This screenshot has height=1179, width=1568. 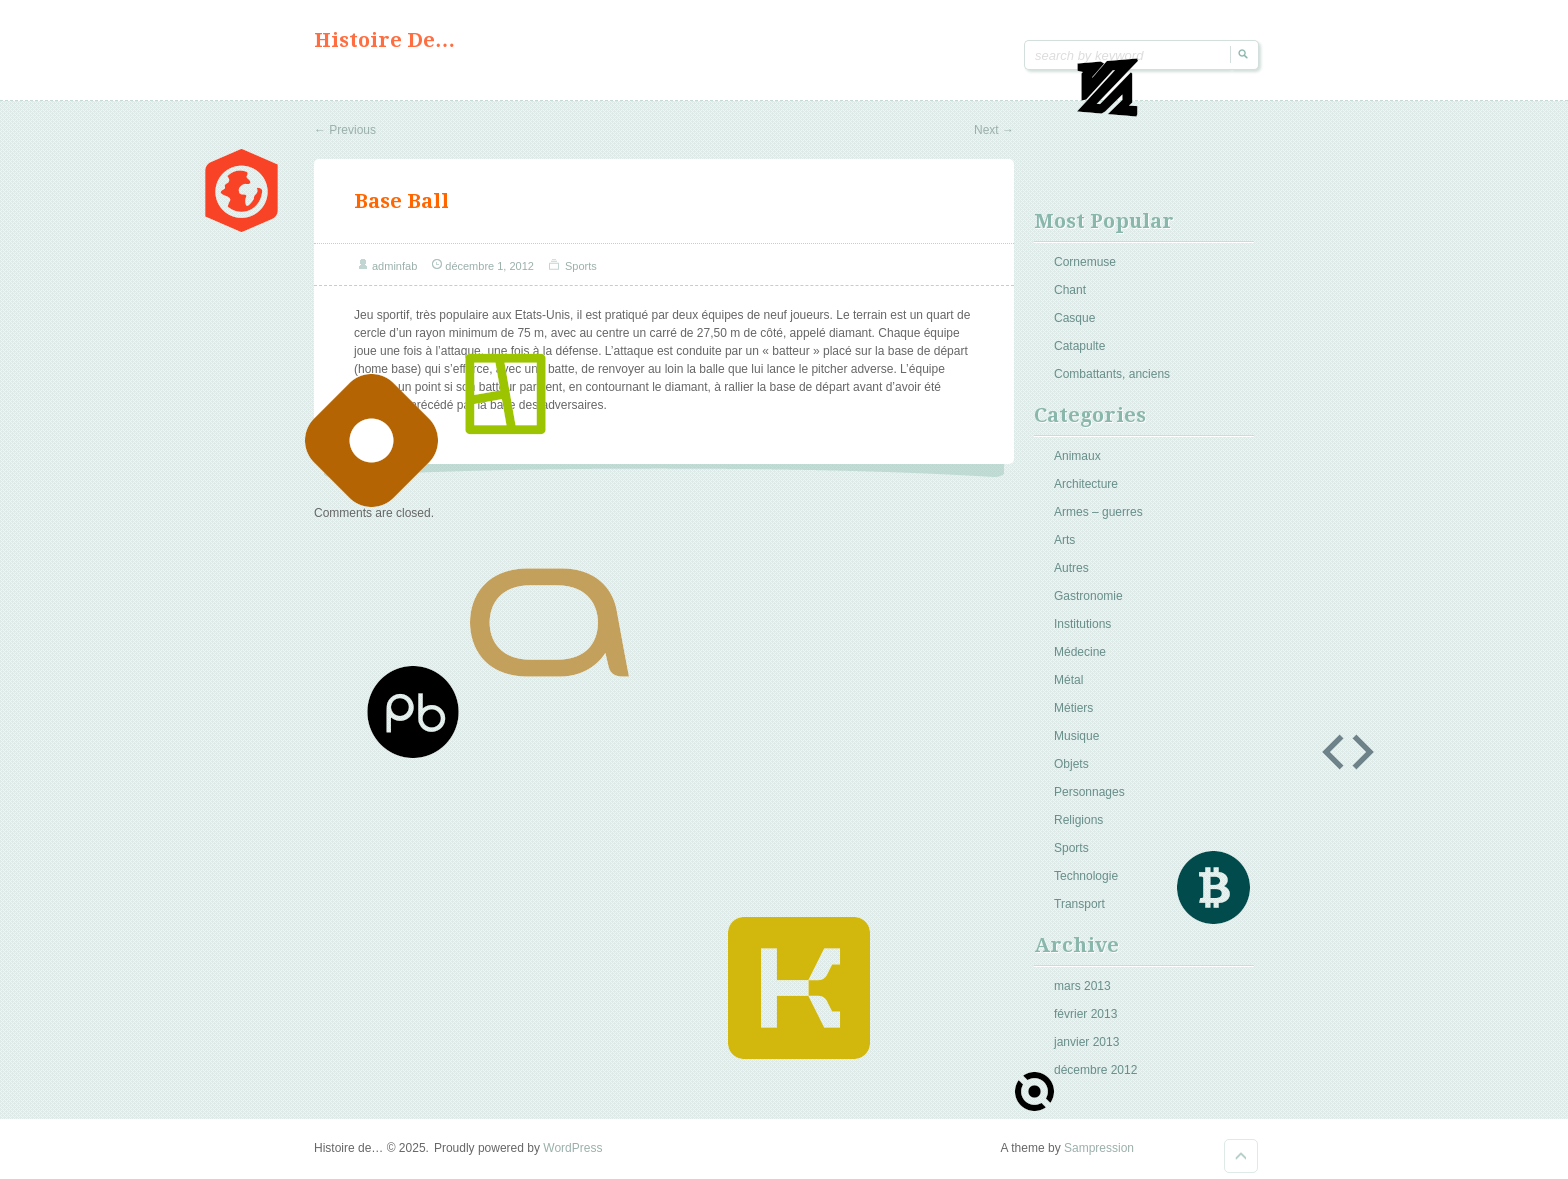 I want to click on AbbVie pharmaceutical company logo, so click(x=549, y=622).